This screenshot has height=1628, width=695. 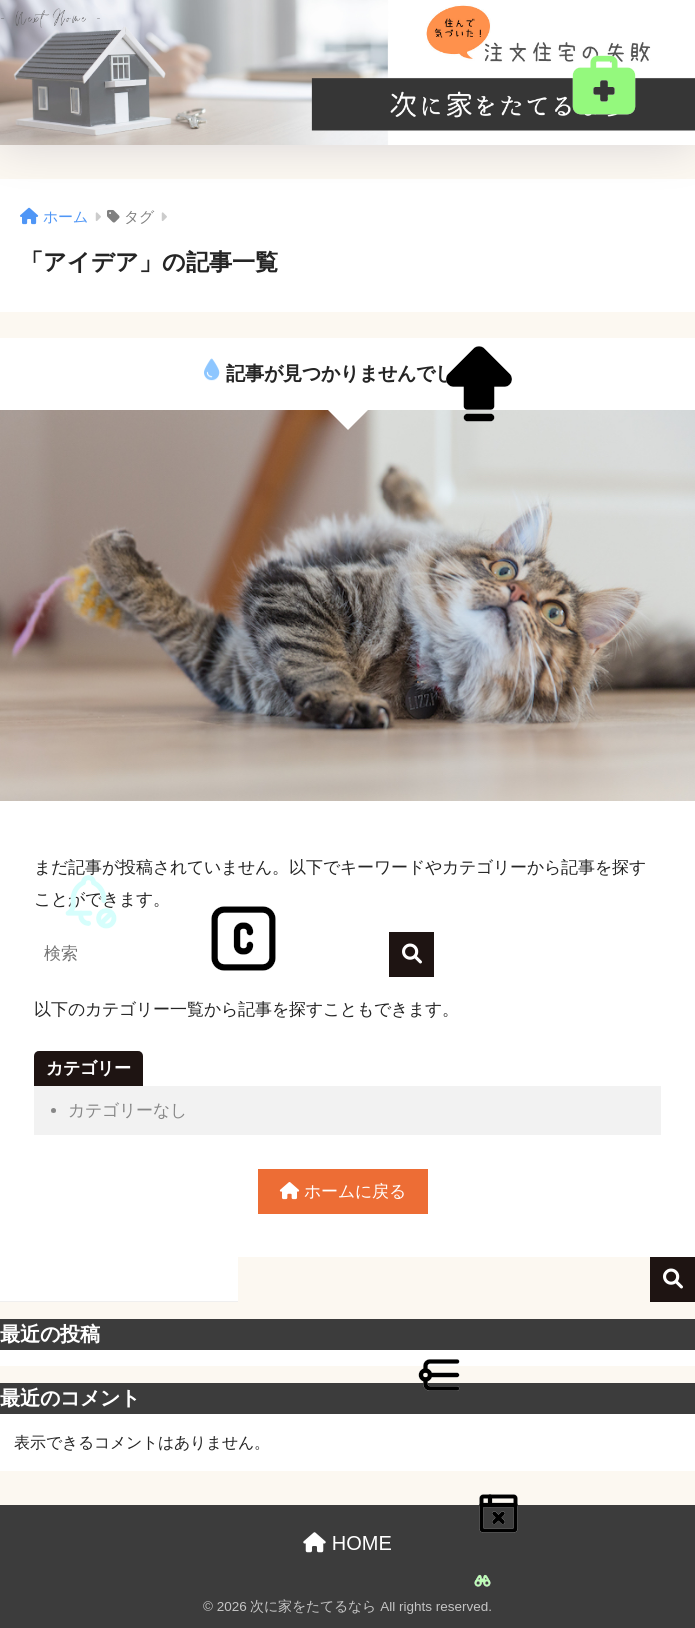 What do you see at coordinates (482, 1579) in the screenshot?
I see `search or explore content` at bounding box center [482, 1579].